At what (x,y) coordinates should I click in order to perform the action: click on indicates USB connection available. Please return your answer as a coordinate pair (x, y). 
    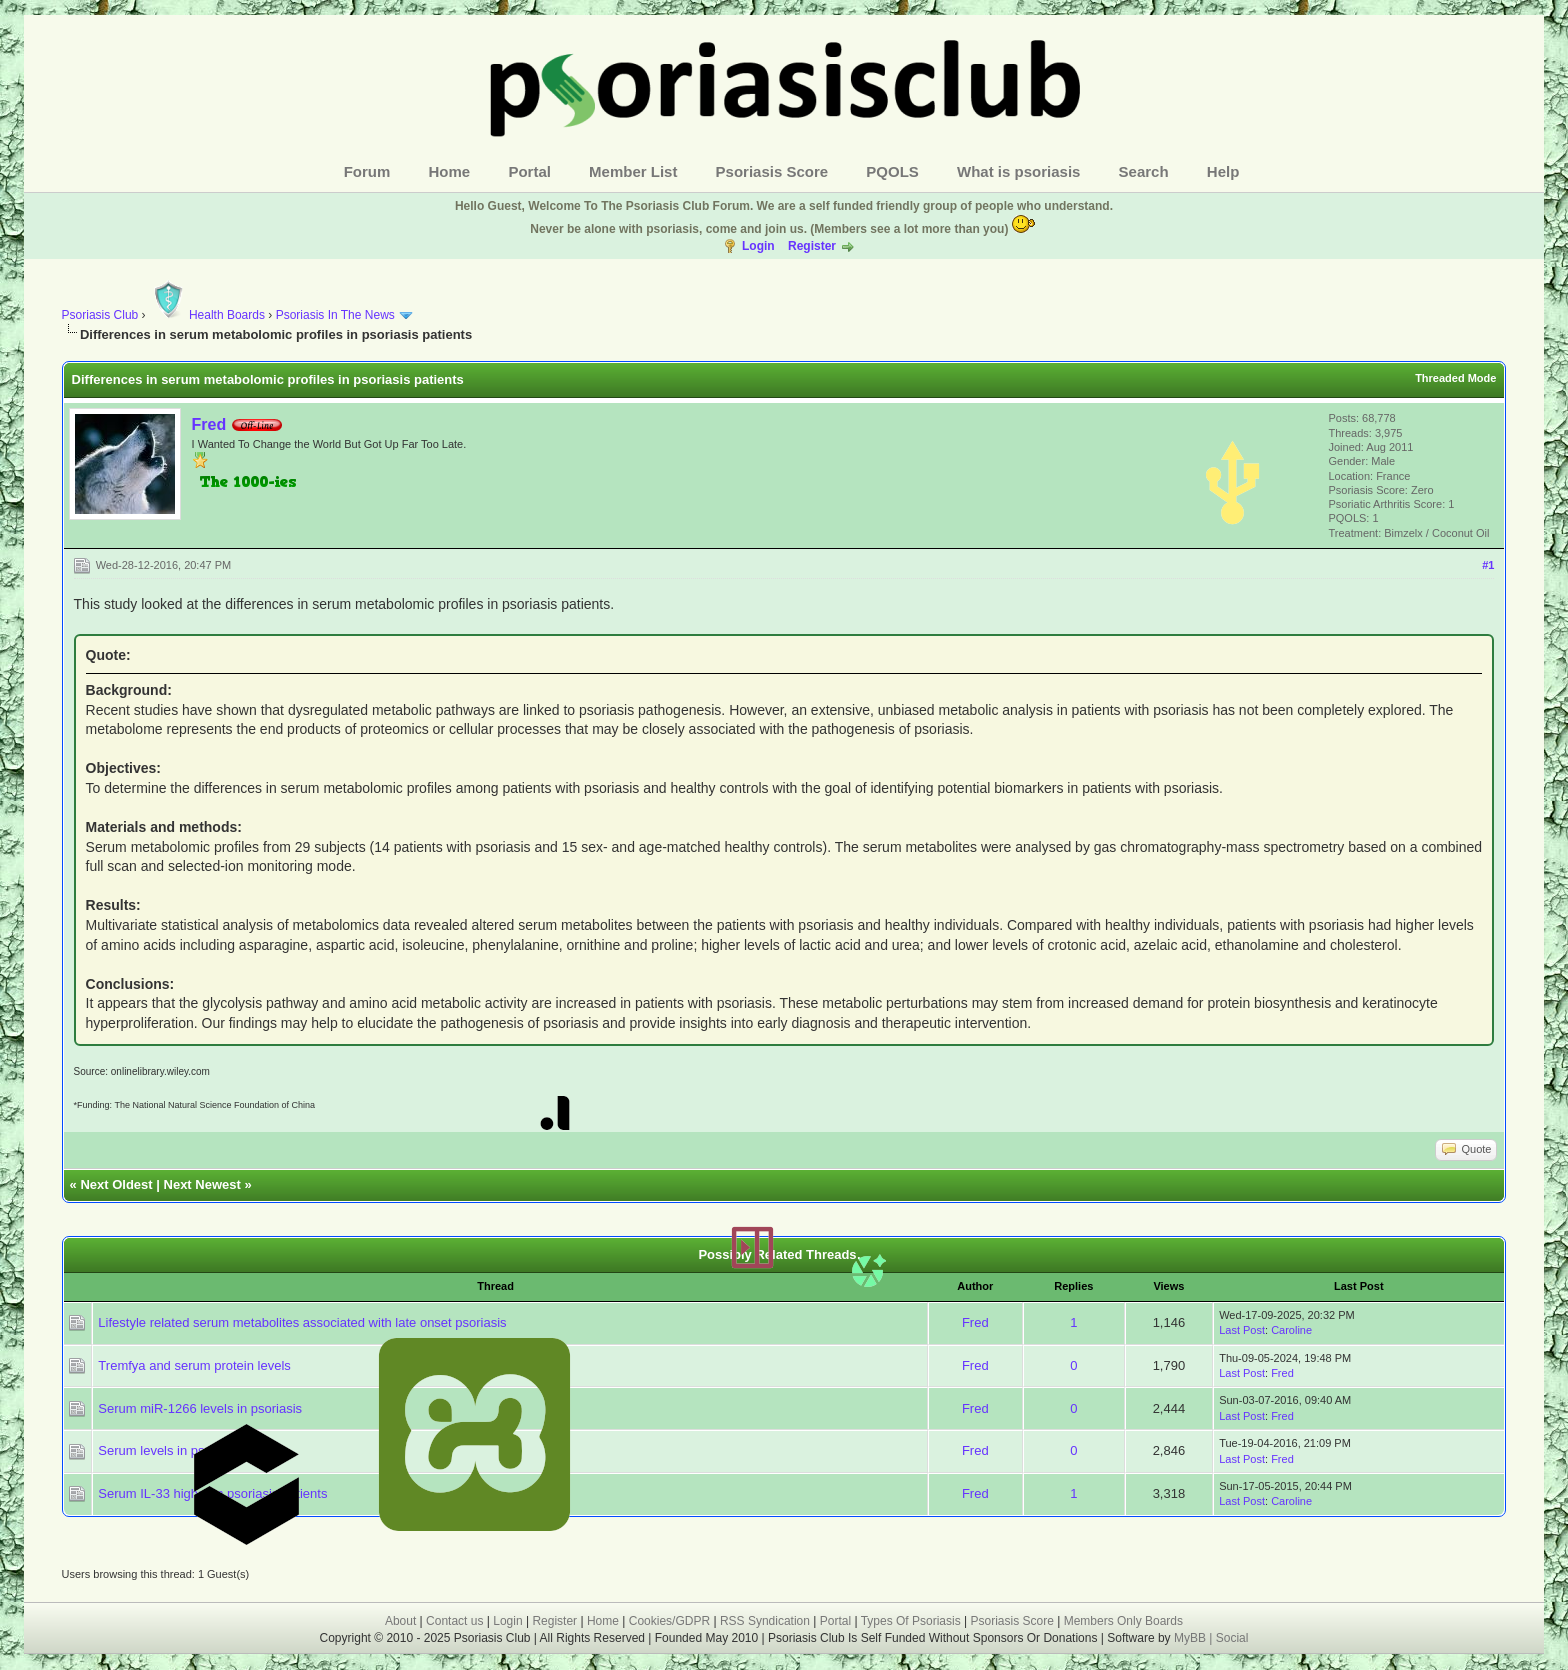
    Looking at the image, I should click on (1232, 482).